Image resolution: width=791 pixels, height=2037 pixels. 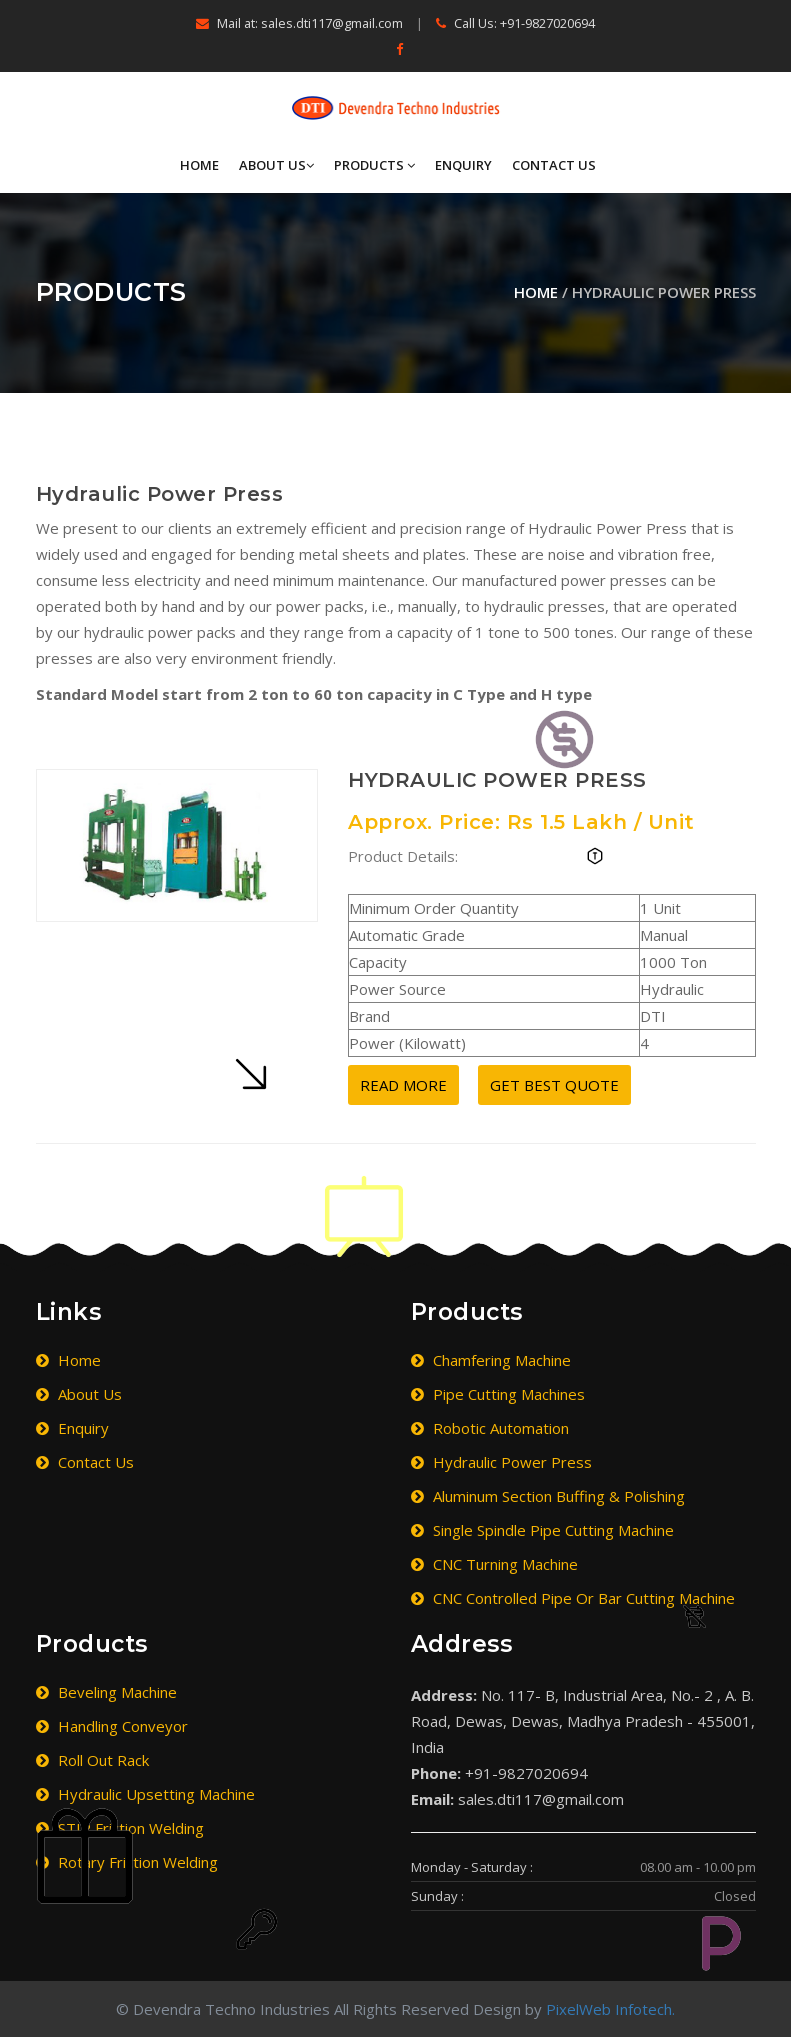 I want to click on start or view a presentation, so click(x=364, y=1218).